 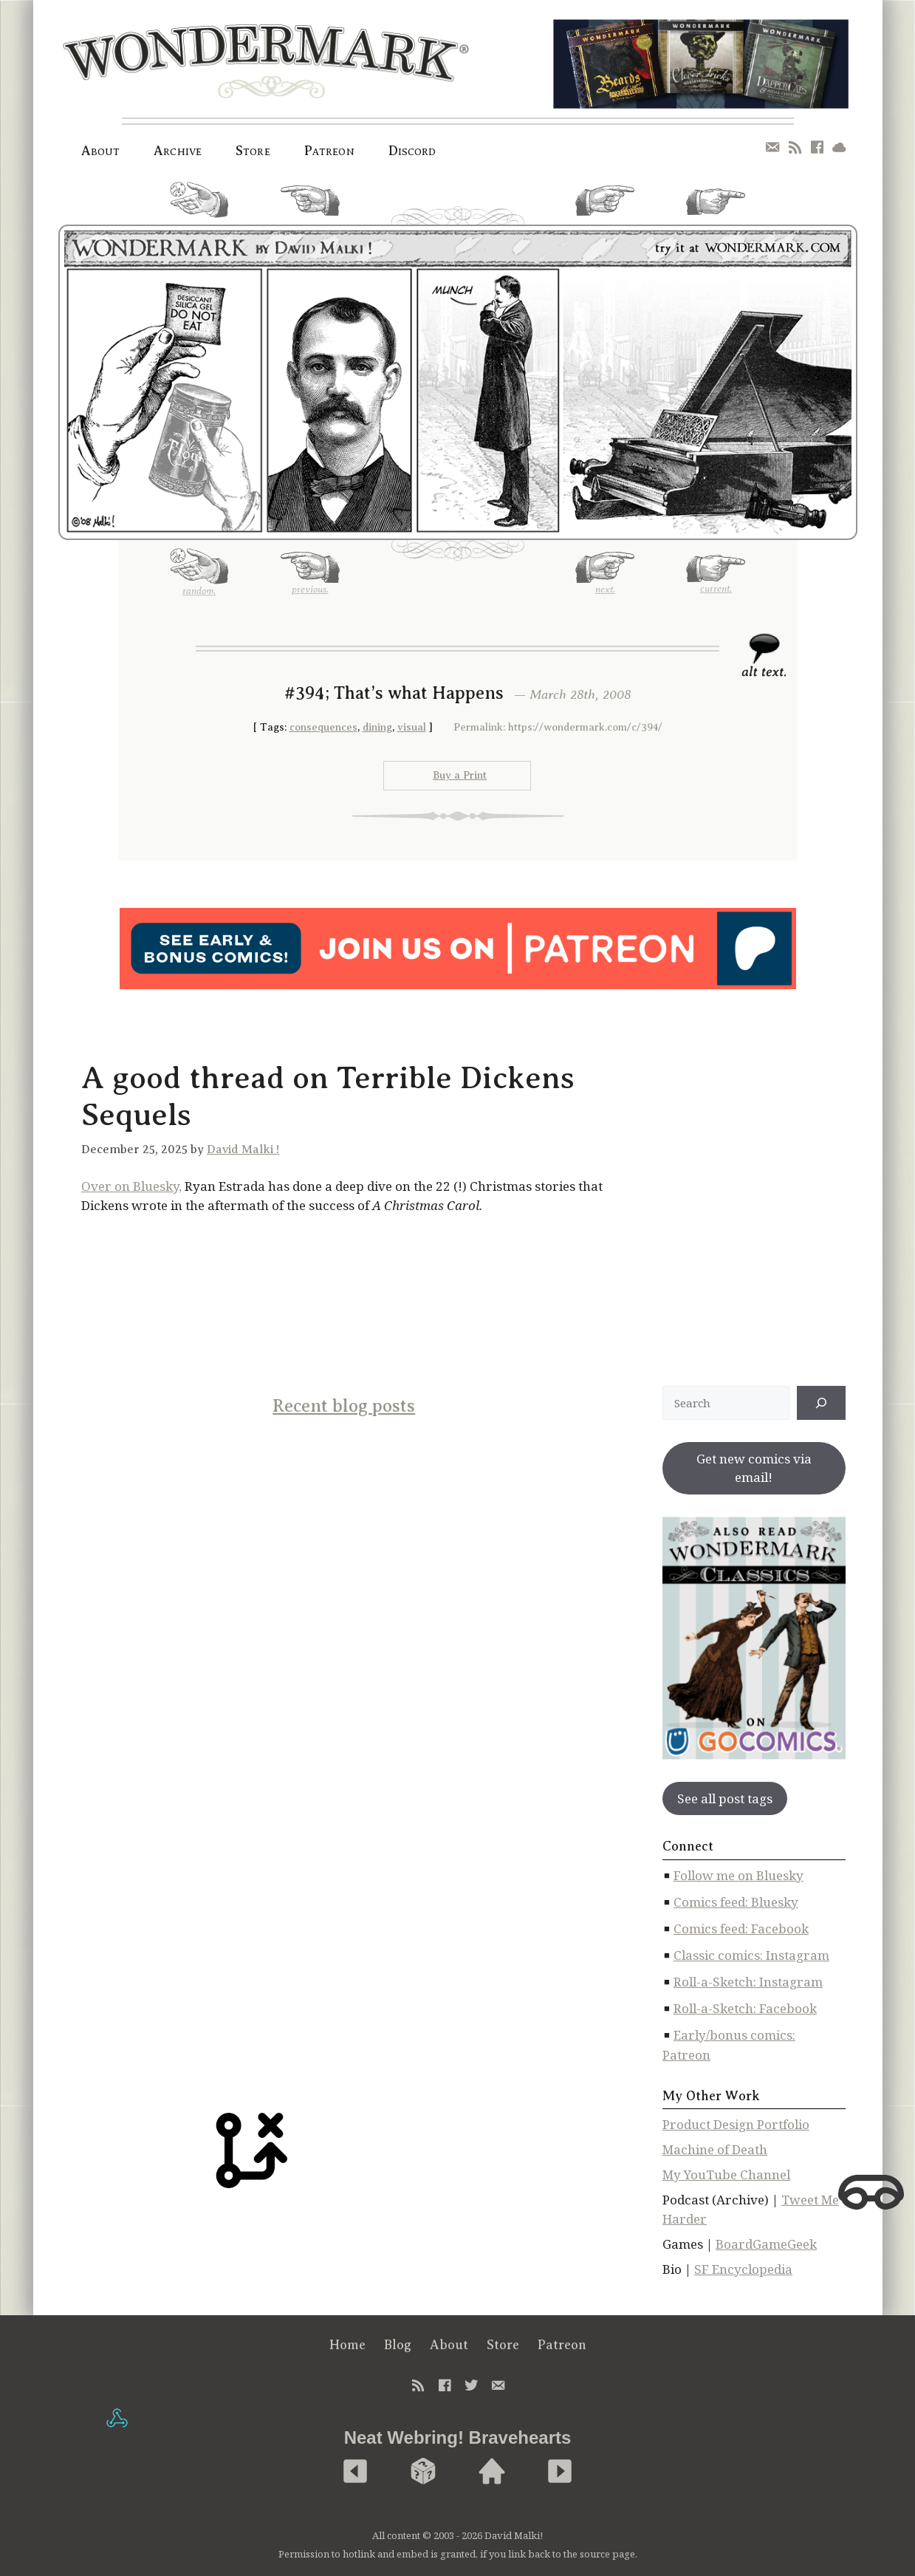 What do you see at coordinates (117, 2419) in the screenshot?
I see `configure webhook integrations` at bounding box center [117, 2419].